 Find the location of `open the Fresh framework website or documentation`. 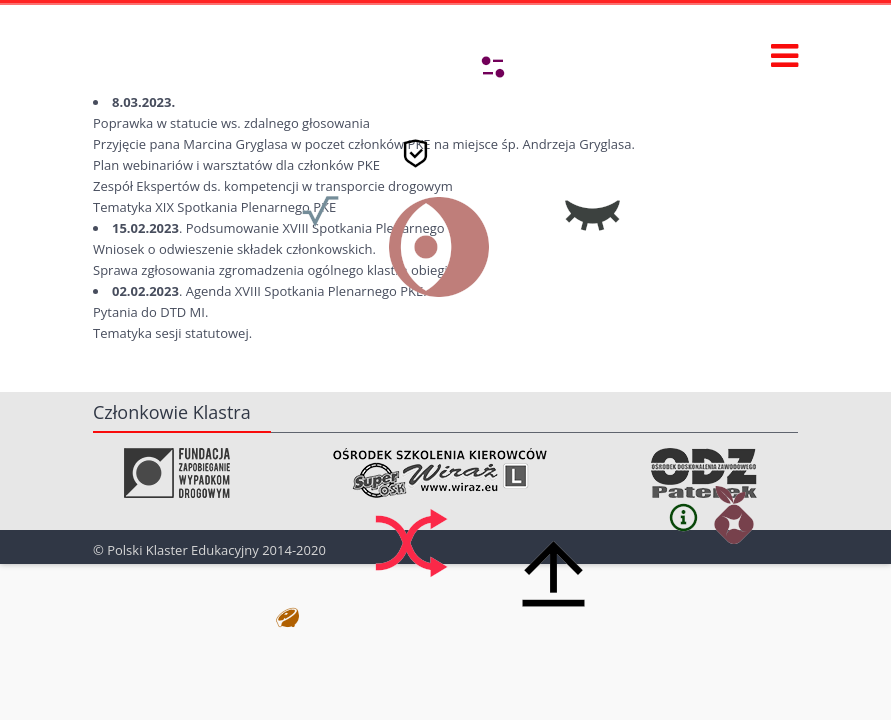

open the Fresh framework website or documentation is located at coordinates (287, 617).